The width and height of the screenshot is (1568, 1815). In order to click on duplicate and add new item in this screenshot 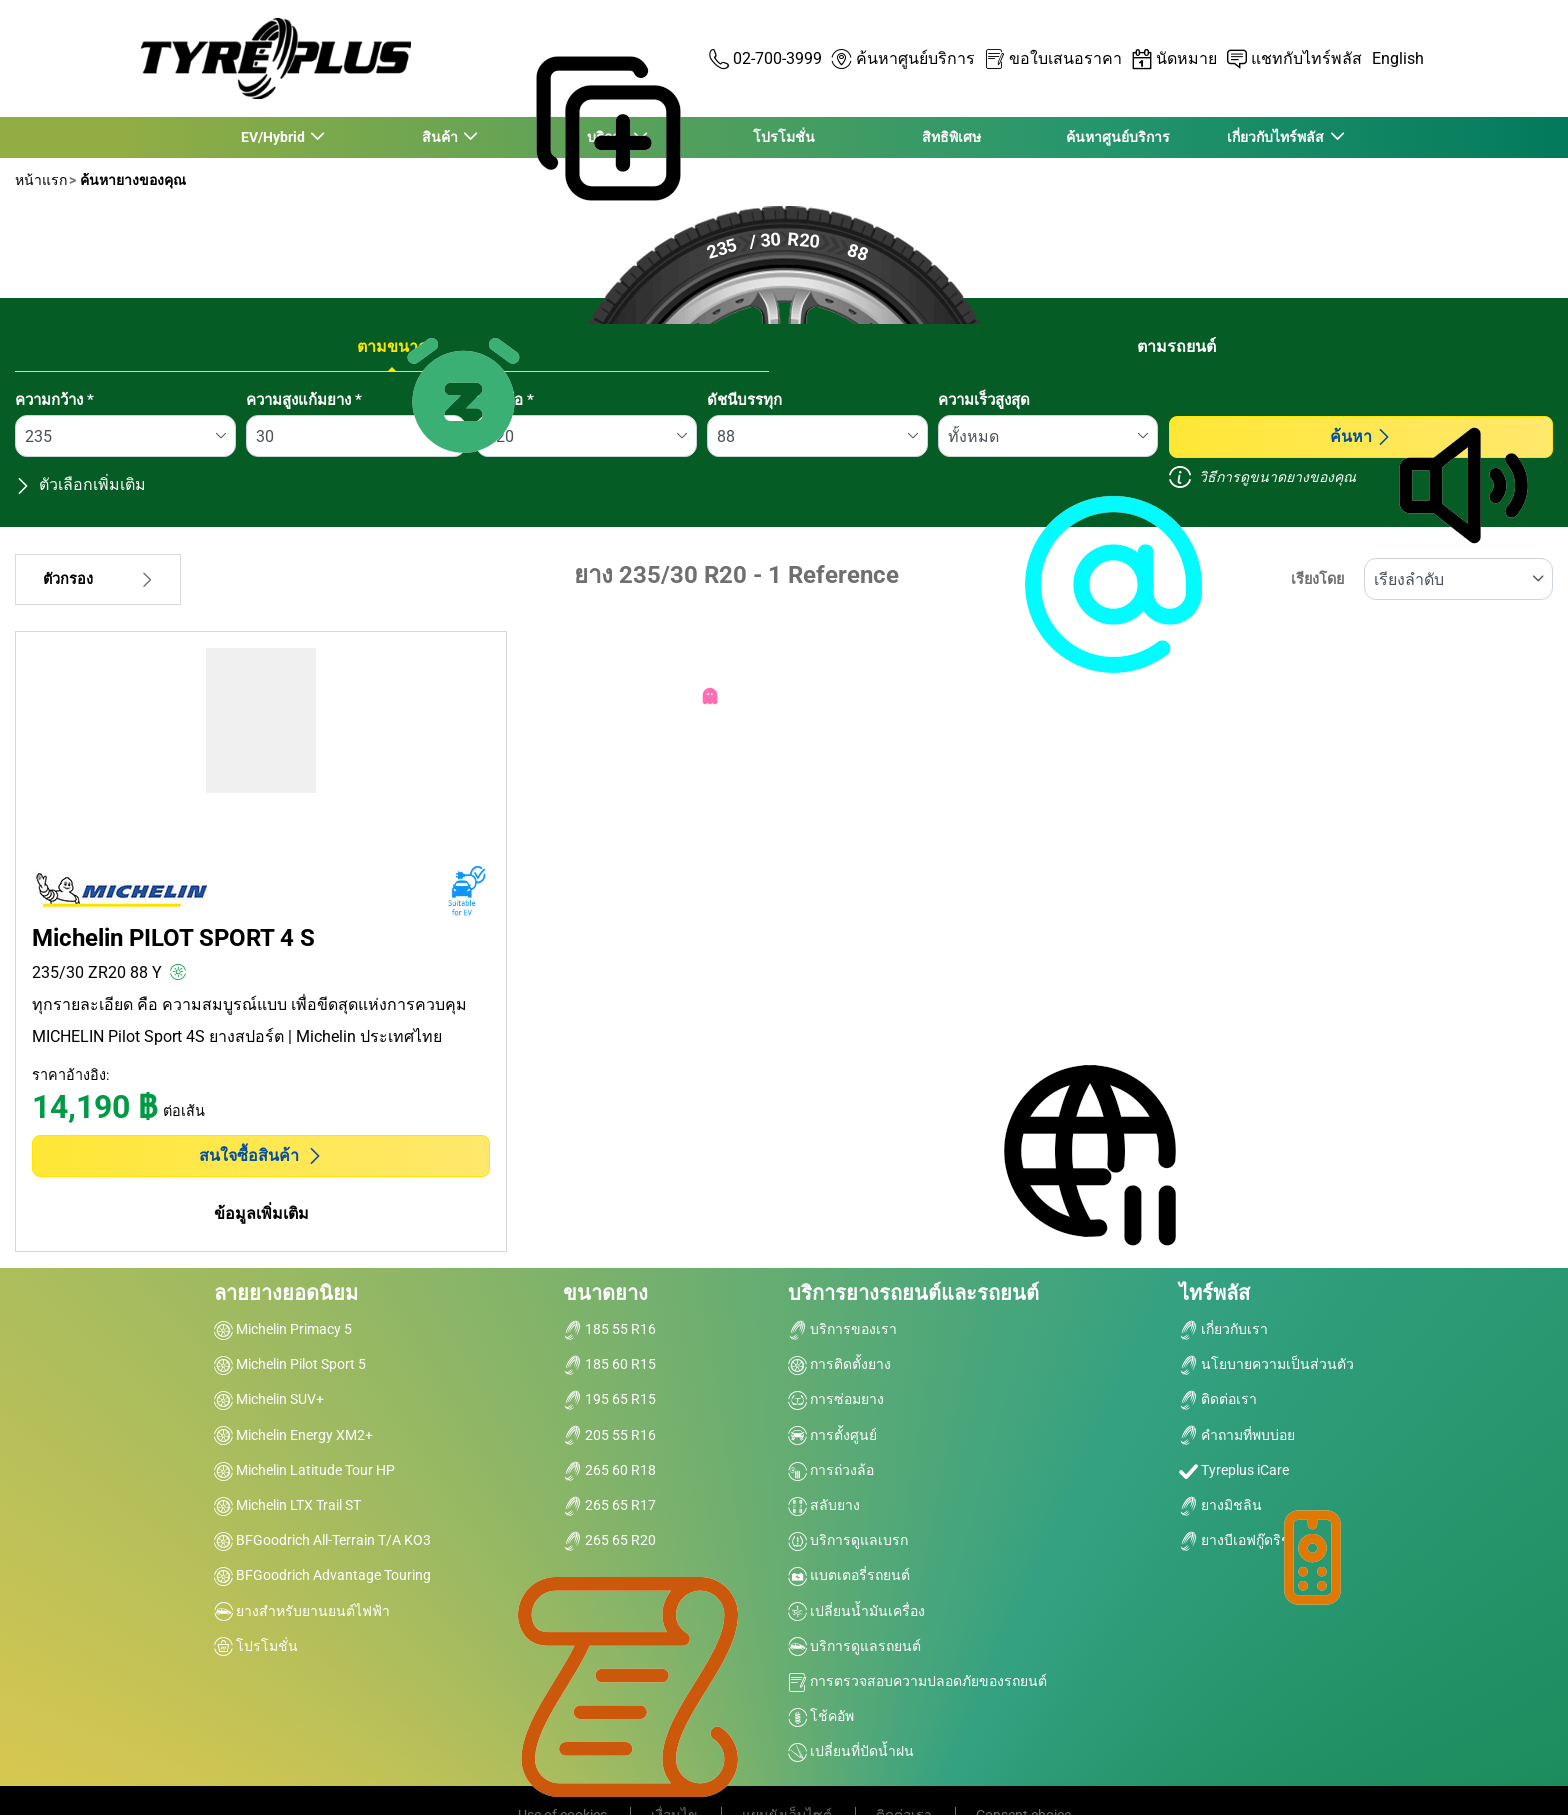, I will do `click(608, 128)`.